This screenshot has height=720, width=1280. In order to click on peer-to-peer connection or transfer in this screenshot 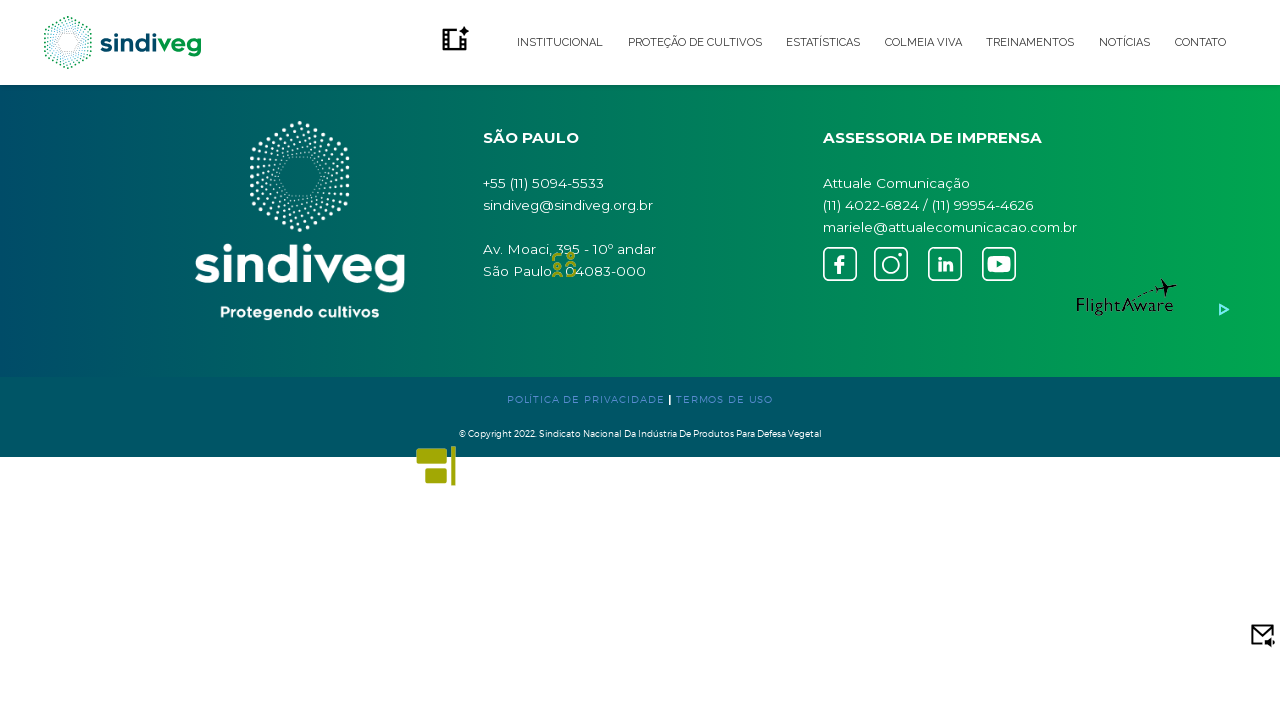, I will do `click(564, 265)`.